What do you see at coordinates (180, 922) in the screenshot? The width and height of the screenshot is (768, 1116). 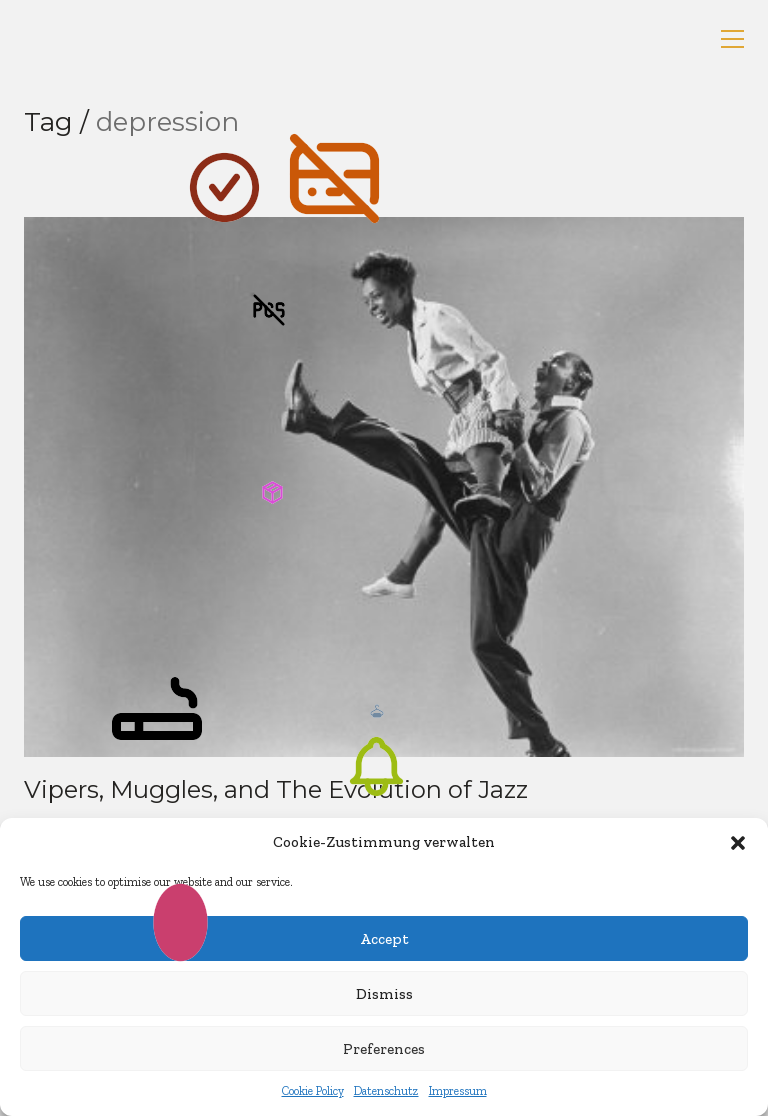 I see `indicates a filled or selected state` at bounding box center [180, 922].